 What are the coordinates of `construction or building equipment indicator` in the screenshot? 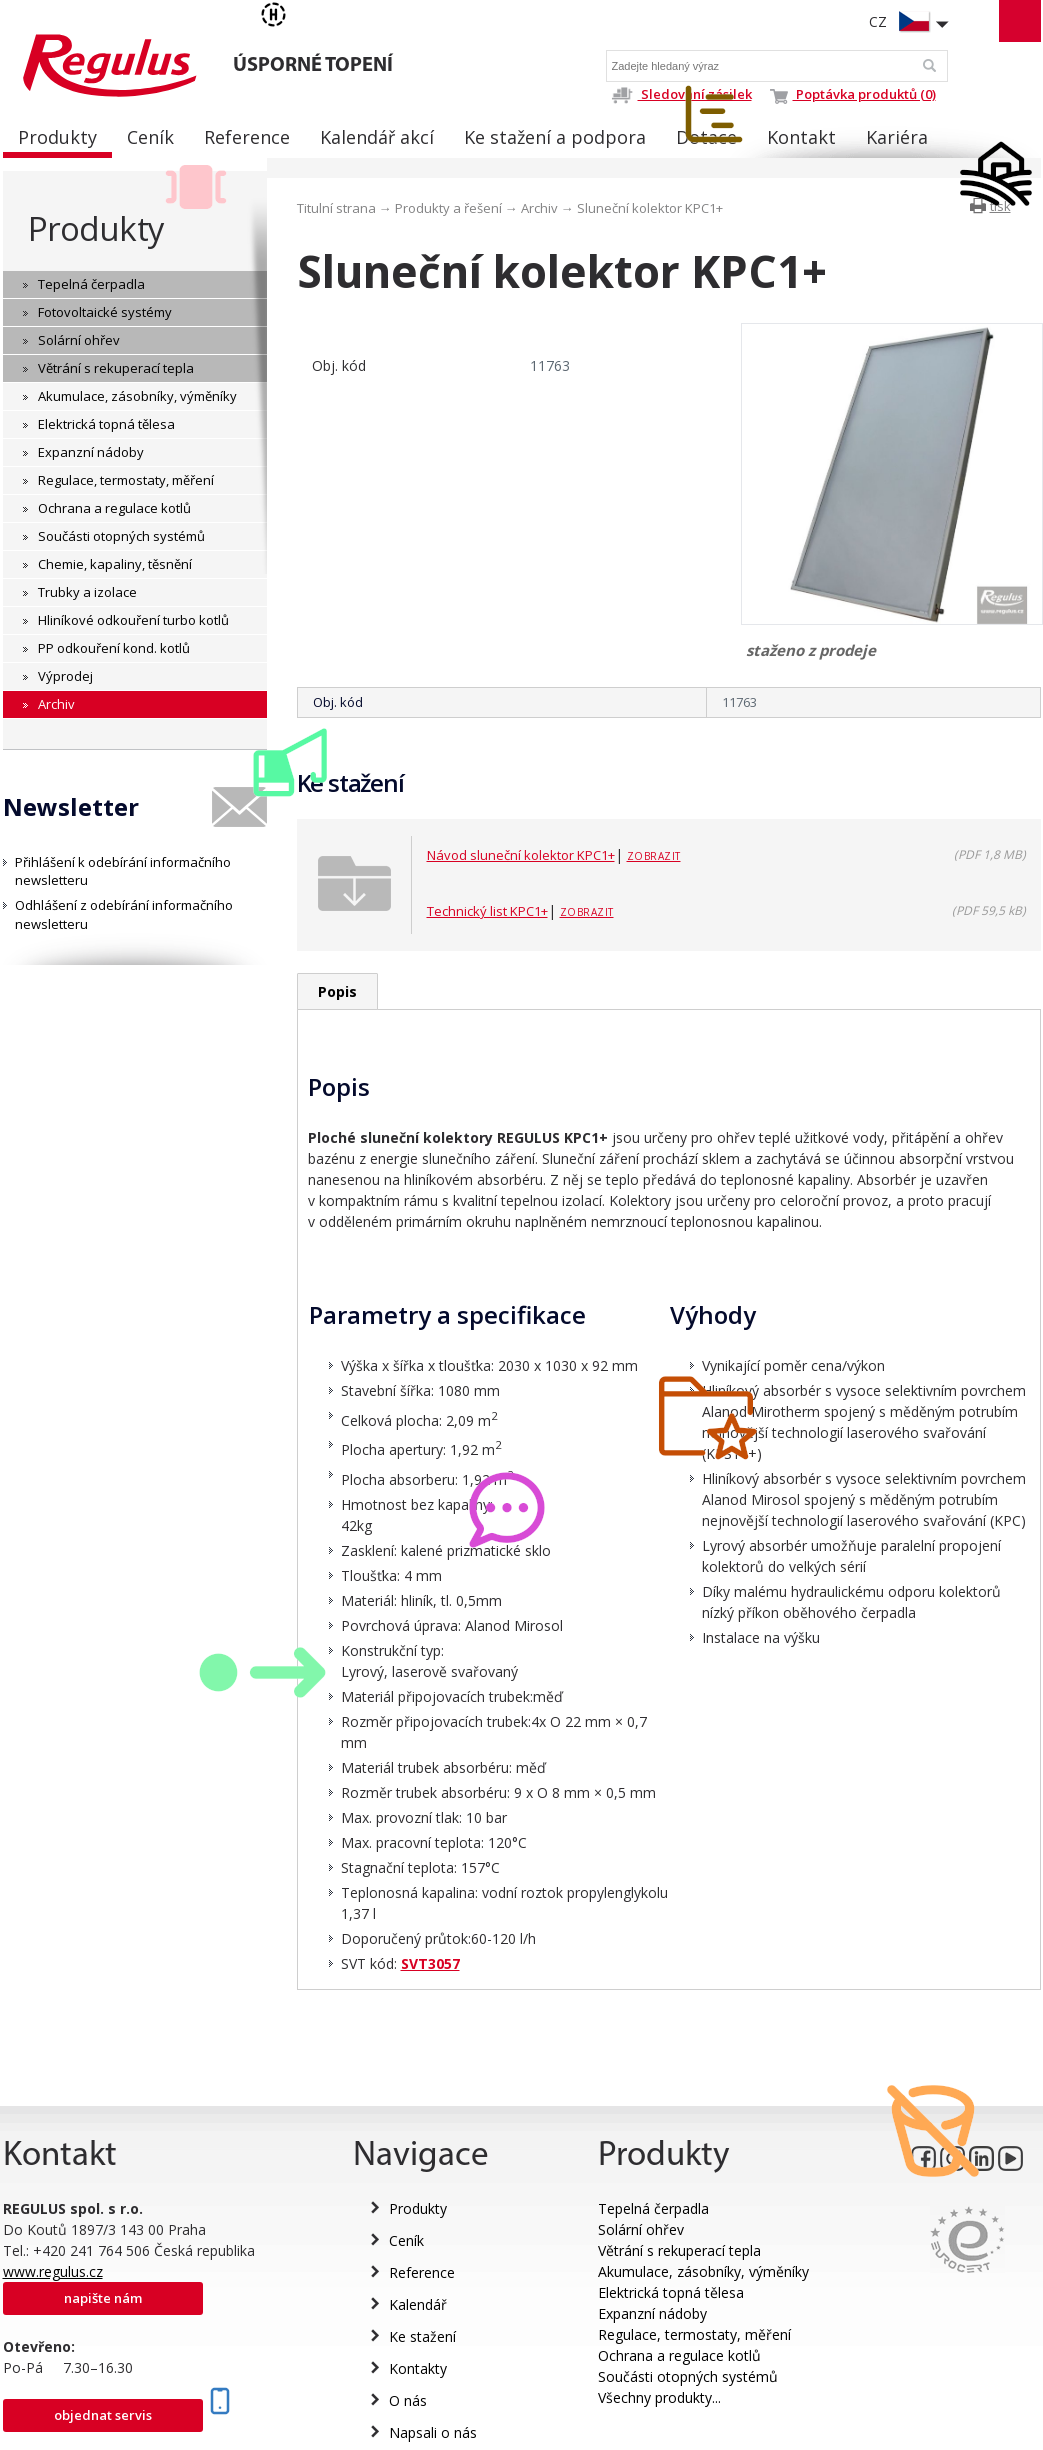 It's located at (291, 766).